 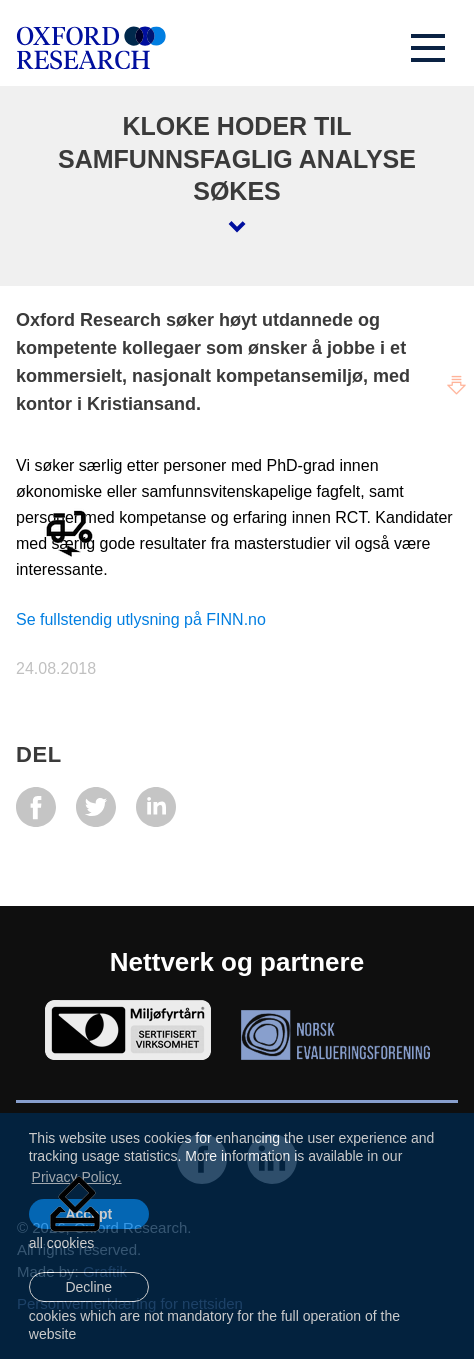 I want to click on download file or content, so click(x=456, y=384).